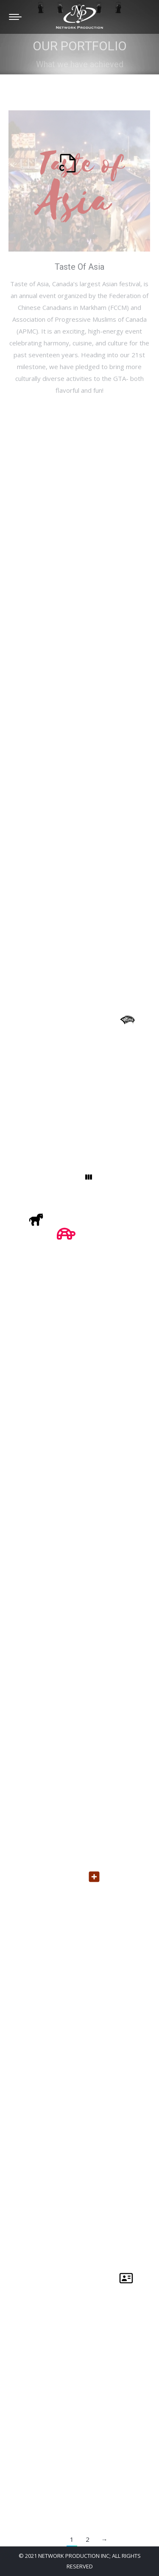 The width and height of the screenshot is (159, 2576). I want to click on indicates equestrian or horse-related content, so click(36, 1220).